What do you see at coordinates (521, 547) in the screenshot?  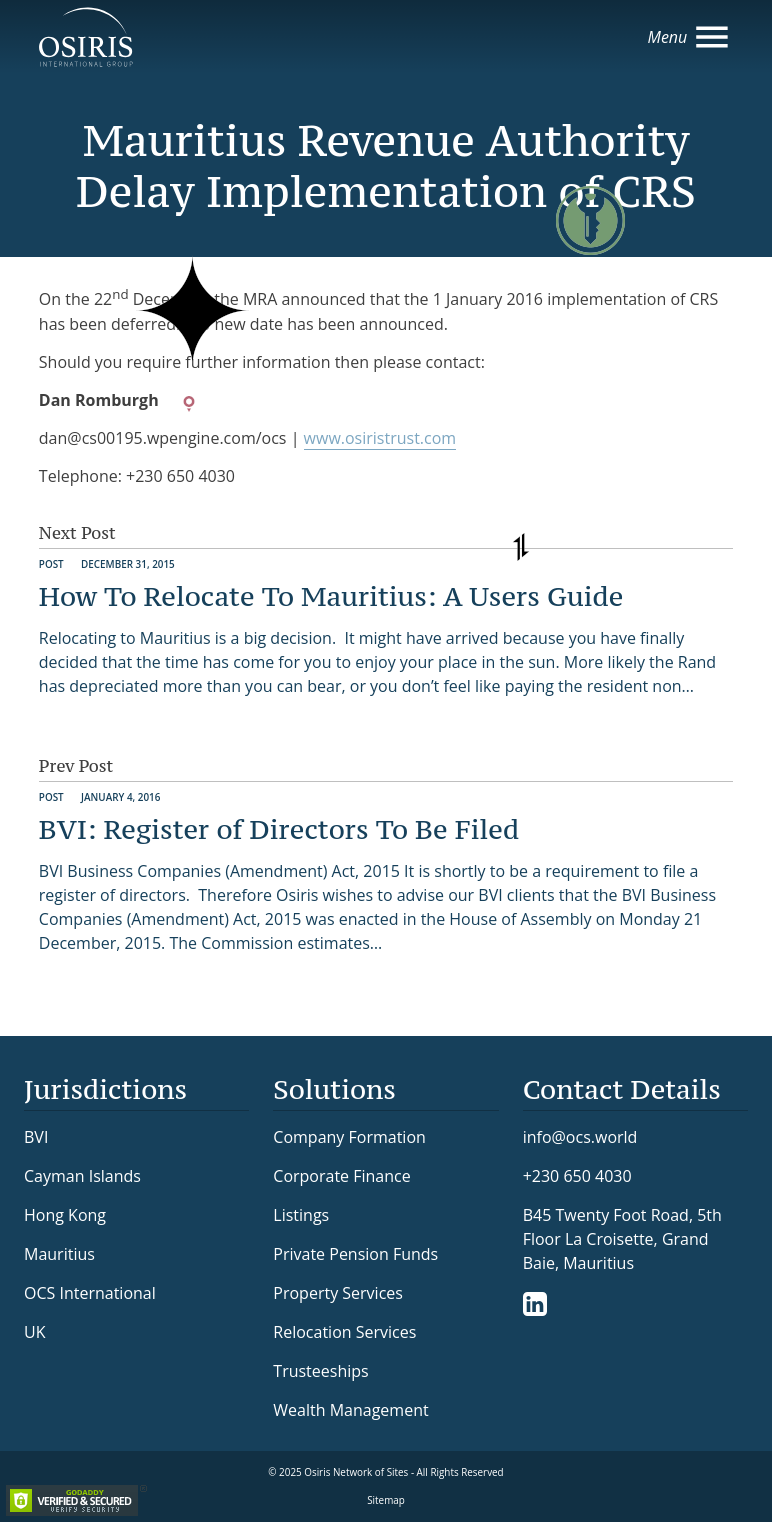 I see `axios HTTP client library logo` at bounding box center [521, 547].